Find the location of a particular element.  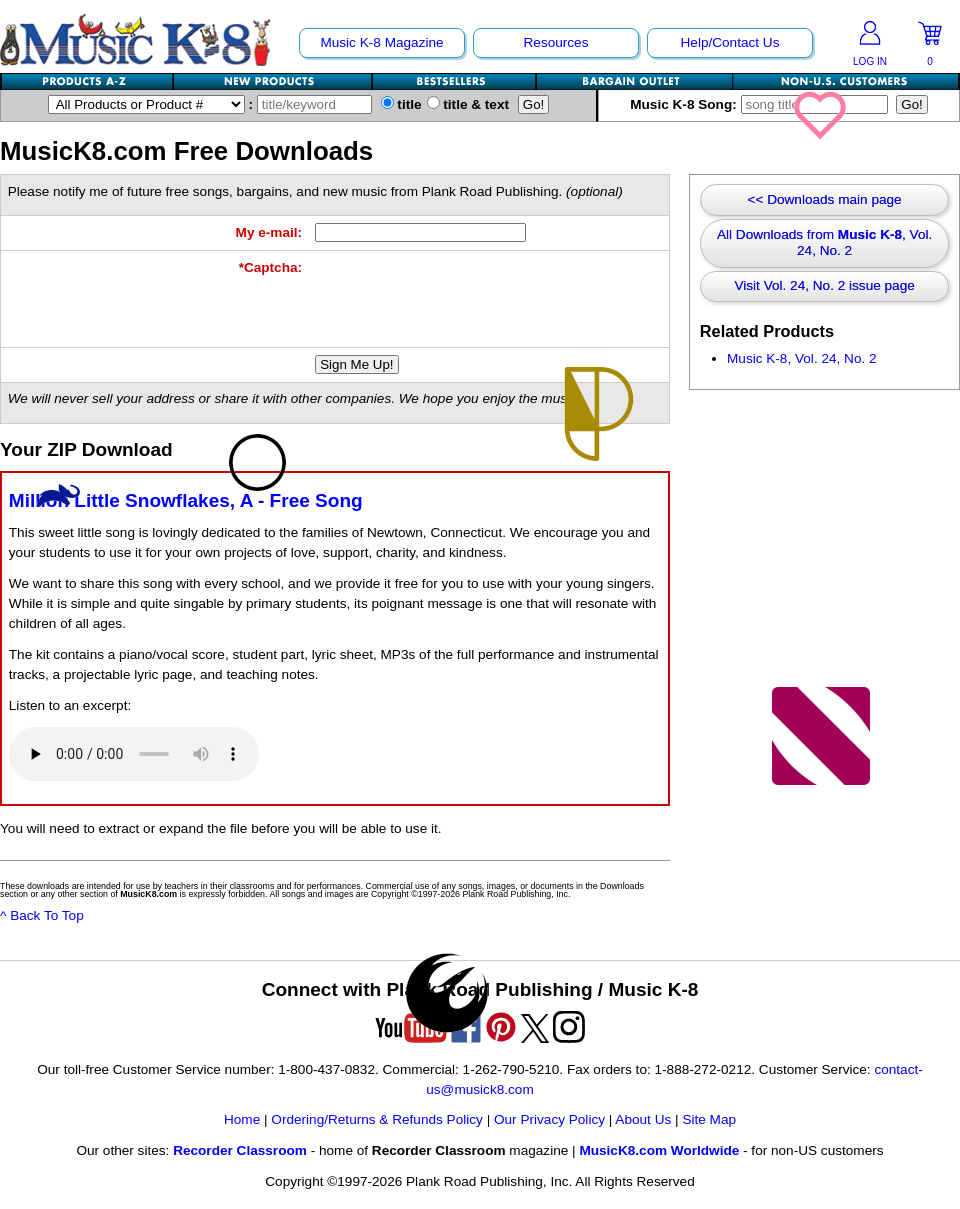

animal planet brand logo is located at coordinates (58, 495).